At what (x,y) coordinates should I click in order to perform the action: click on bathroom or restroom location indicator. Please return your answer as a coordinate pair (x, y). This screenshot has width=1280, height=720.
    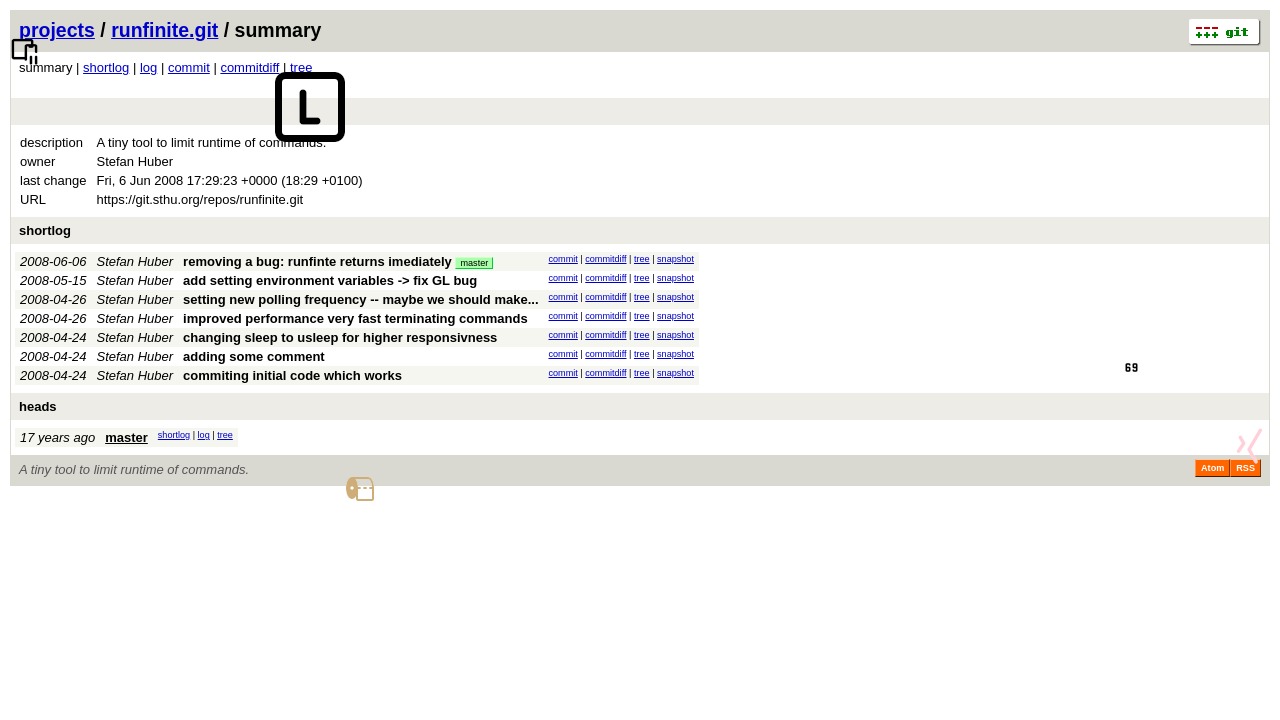
    Looking at the image, I should click on (360, 489).